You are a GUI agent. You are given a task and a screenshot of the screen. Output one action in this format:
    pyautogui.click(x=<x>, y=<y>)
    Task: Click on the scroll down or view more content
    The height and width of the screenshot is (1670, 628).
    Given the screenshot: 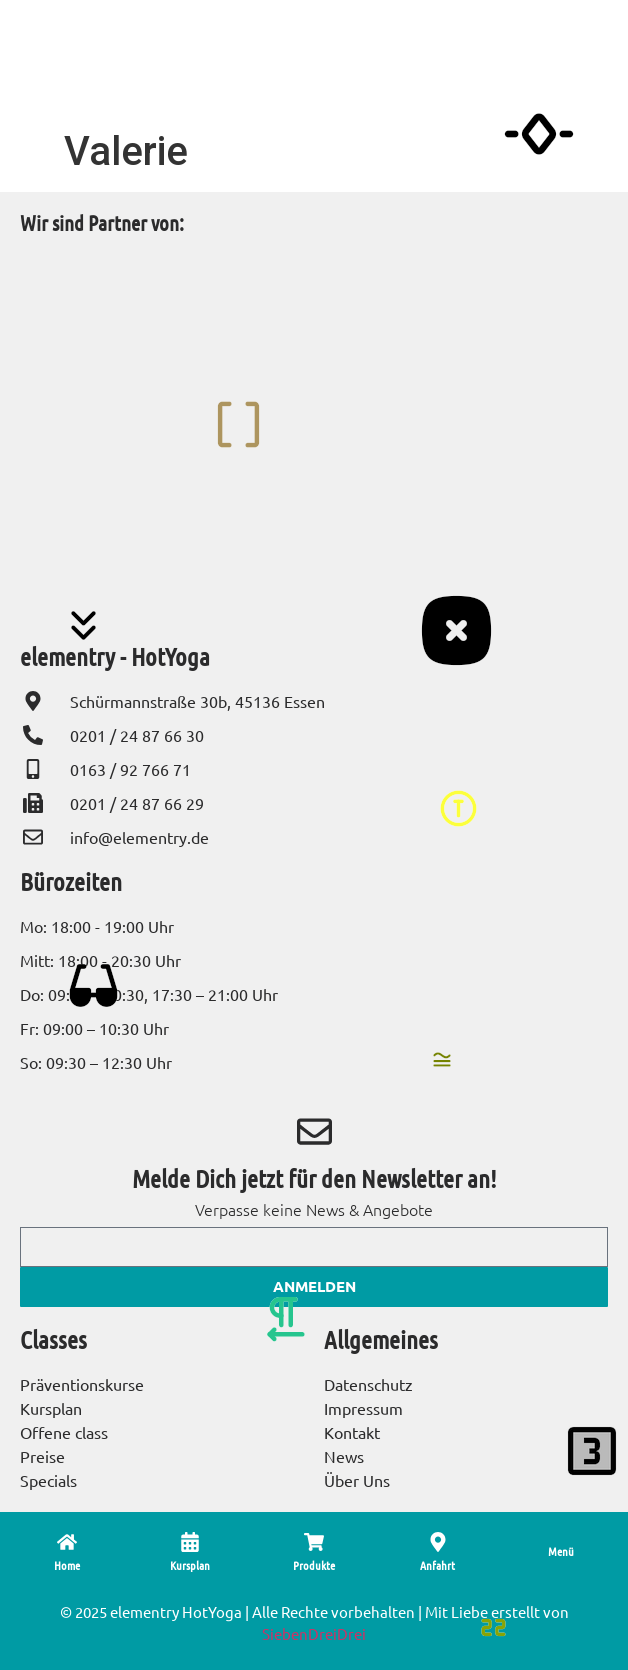 What is the action you would take?
    pyautogui.click(x=83, y=625)
    